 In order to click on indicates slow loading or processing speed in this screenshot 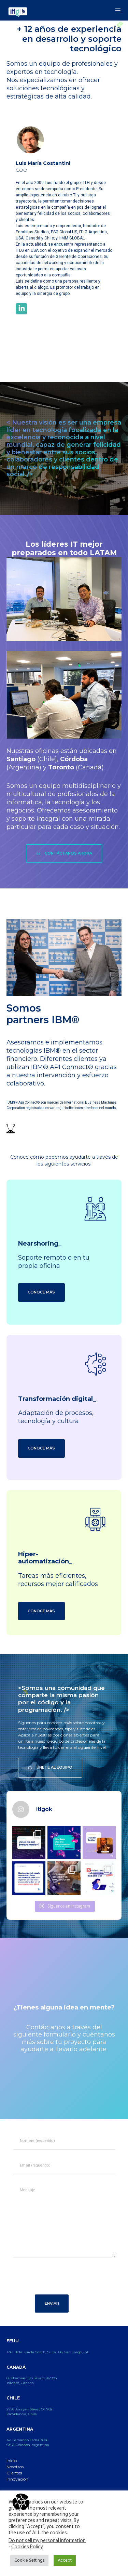, I will do `click(11, 1129)`.